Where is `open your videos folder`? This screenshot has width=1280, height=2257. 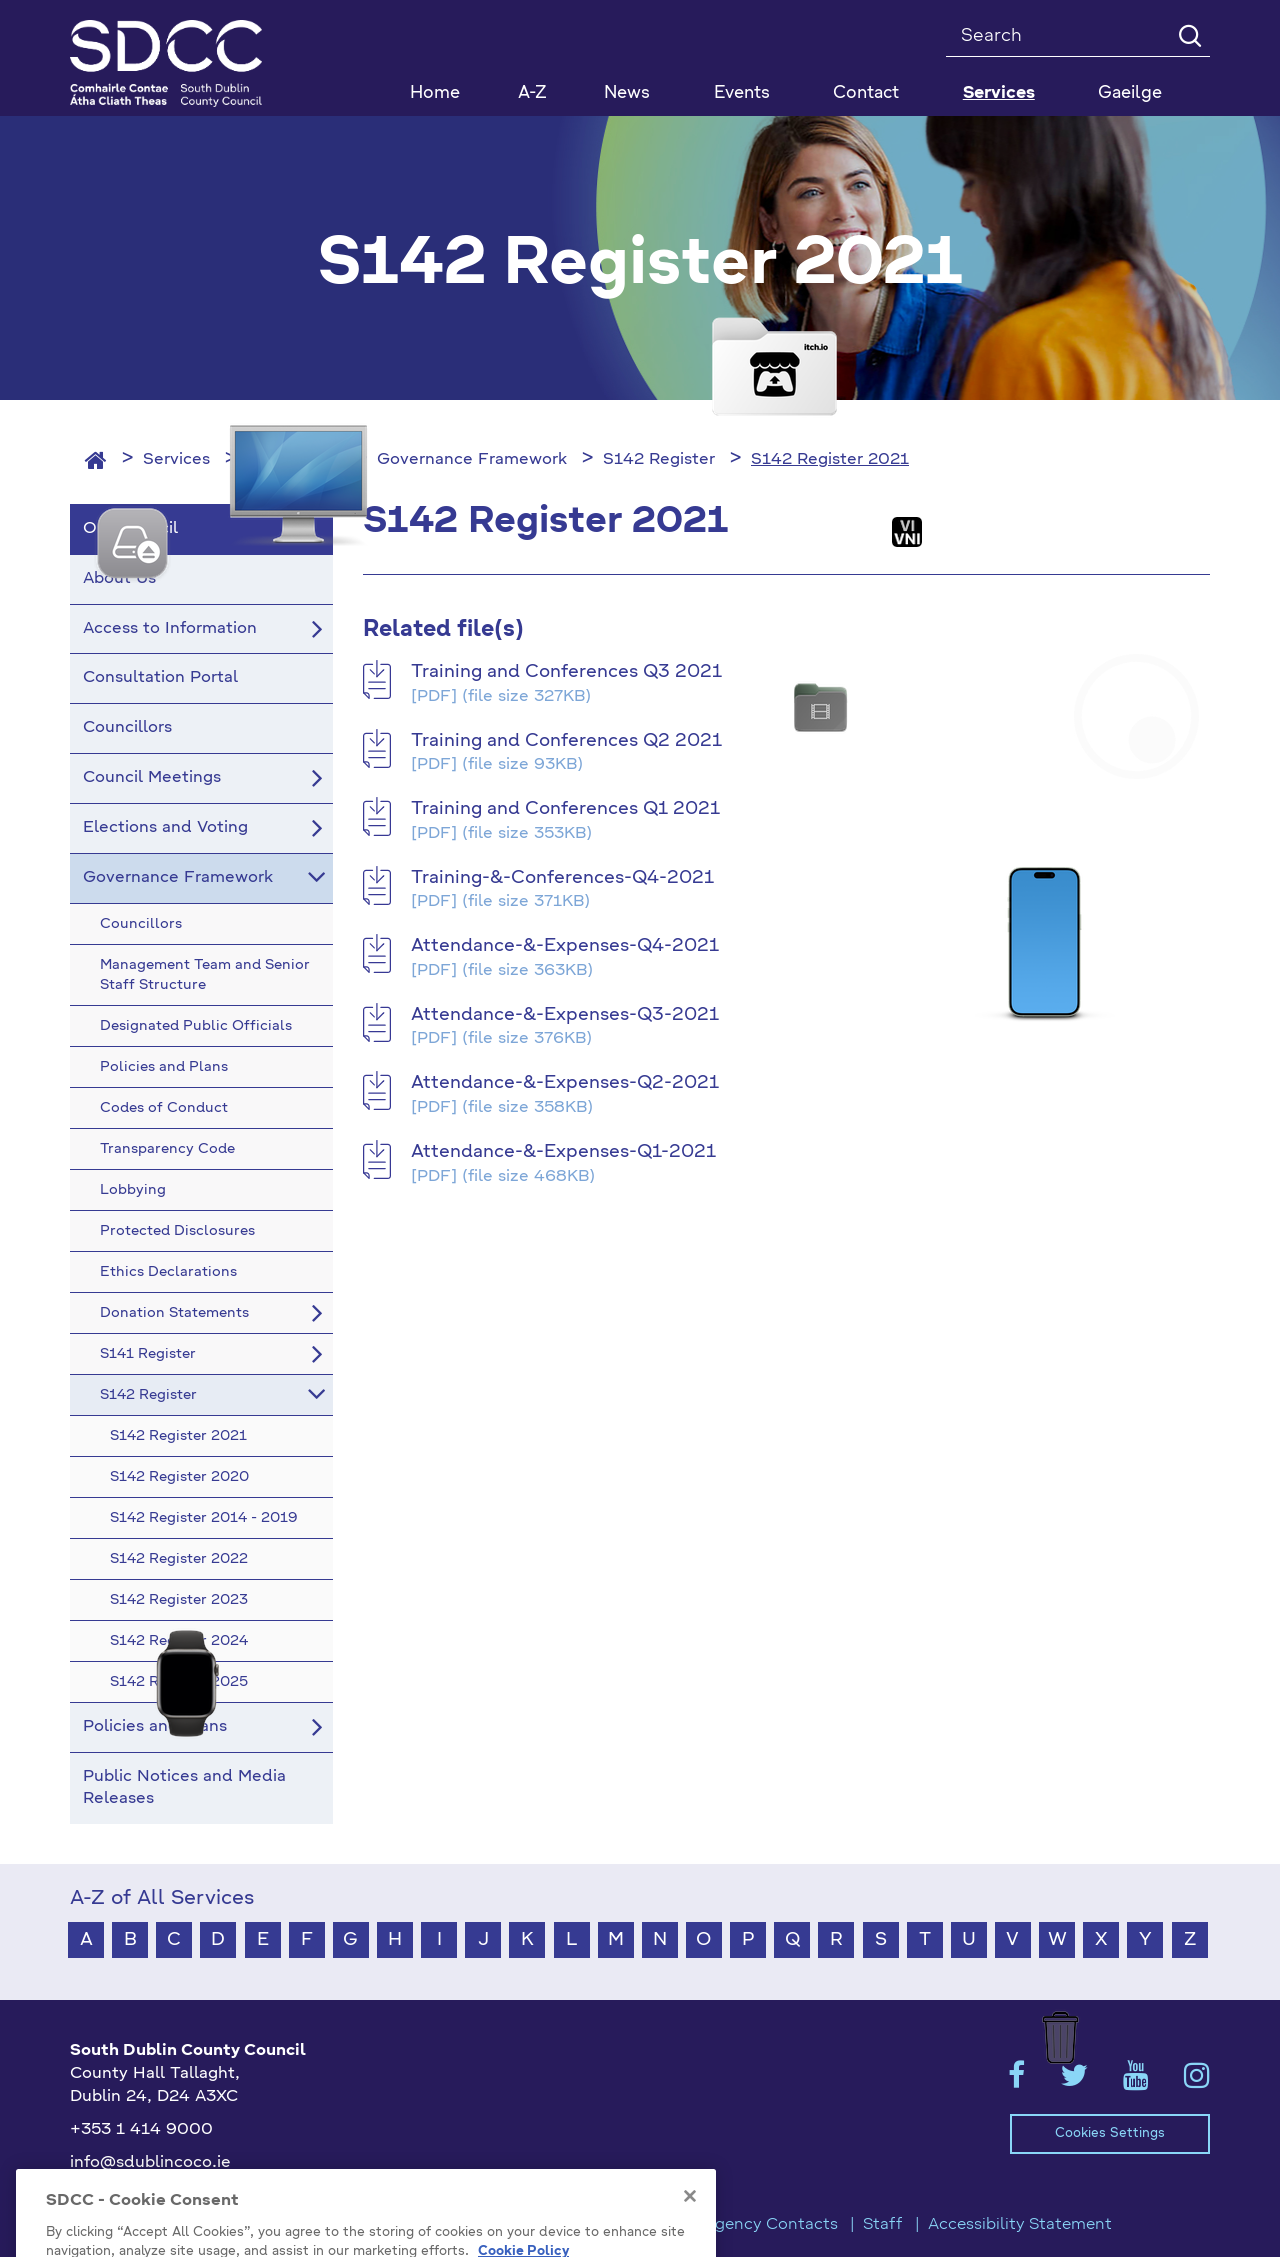
open your videos folder is located at coordinates (820, 707).